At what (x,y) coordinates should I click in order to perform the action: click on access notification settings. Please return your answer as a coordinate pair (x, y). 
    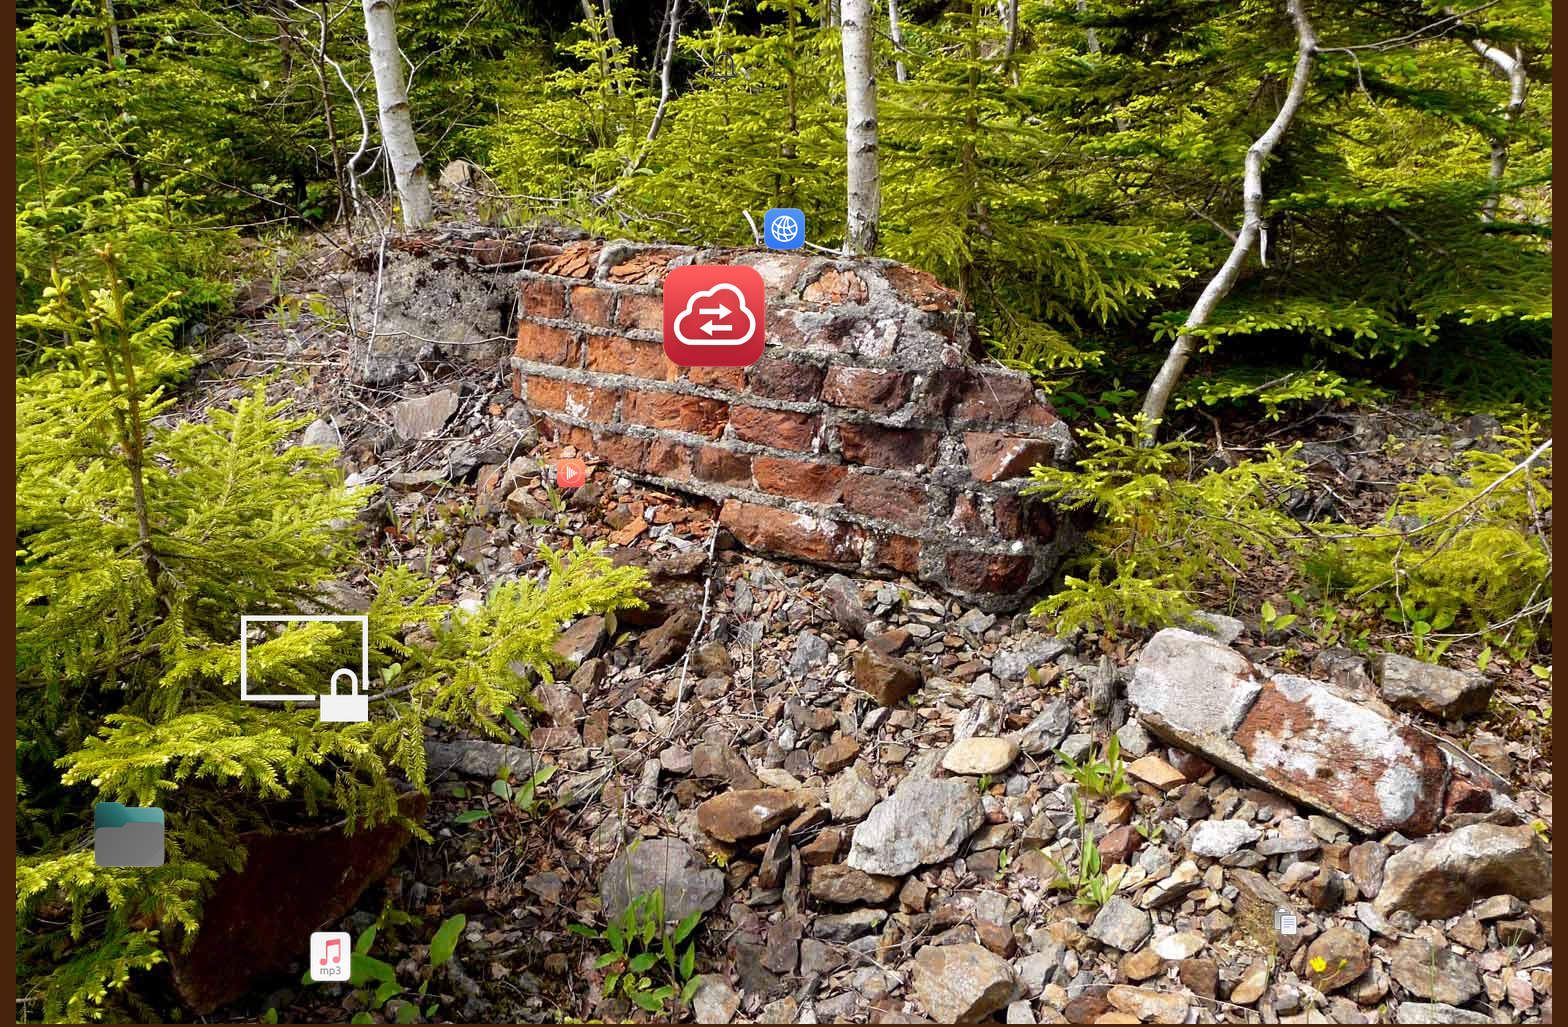
    Looking at the image, I should click on (723, 65).